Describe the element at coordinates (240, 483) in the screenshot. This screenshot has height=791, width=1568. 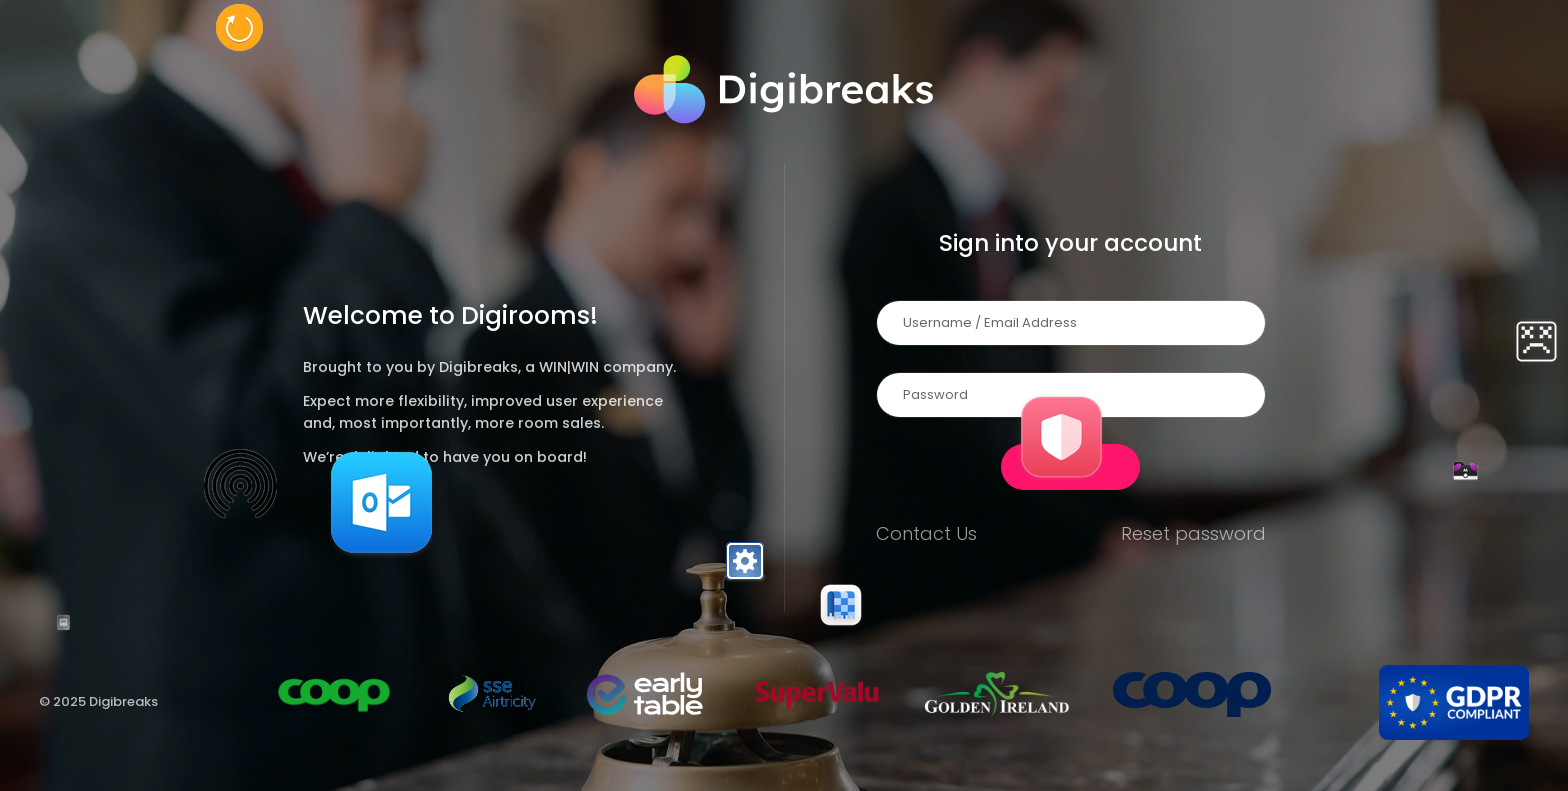
I see `access AirDrop file sharing` at that location.